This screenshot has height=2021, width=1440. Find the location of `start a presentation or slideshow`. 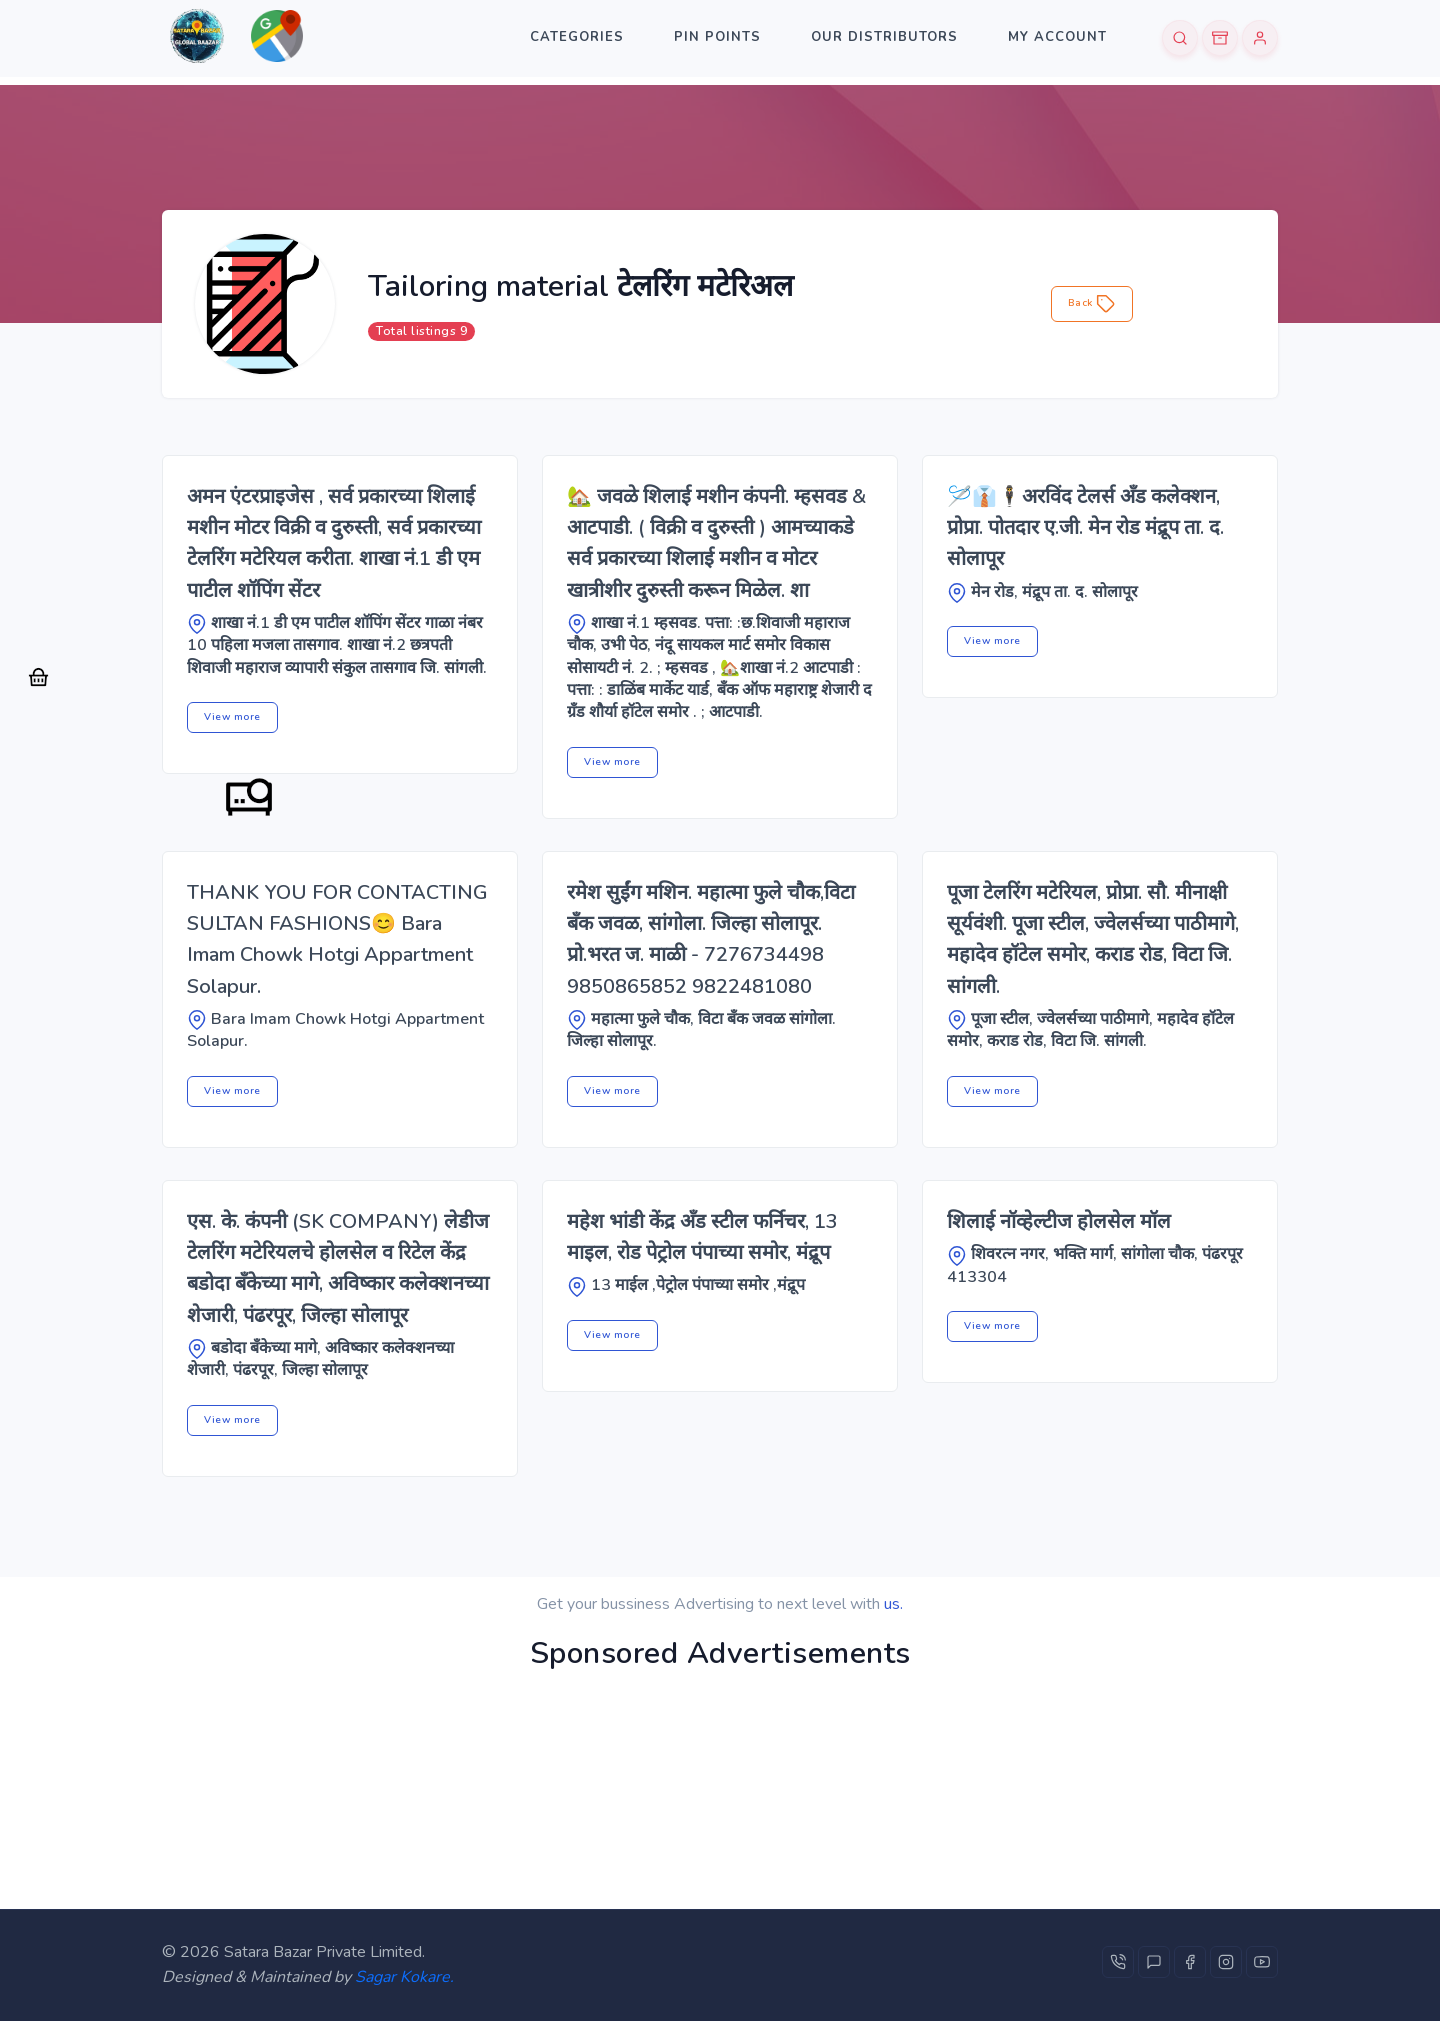

start a presentation or slideshow is located at coordinates (249, 797).